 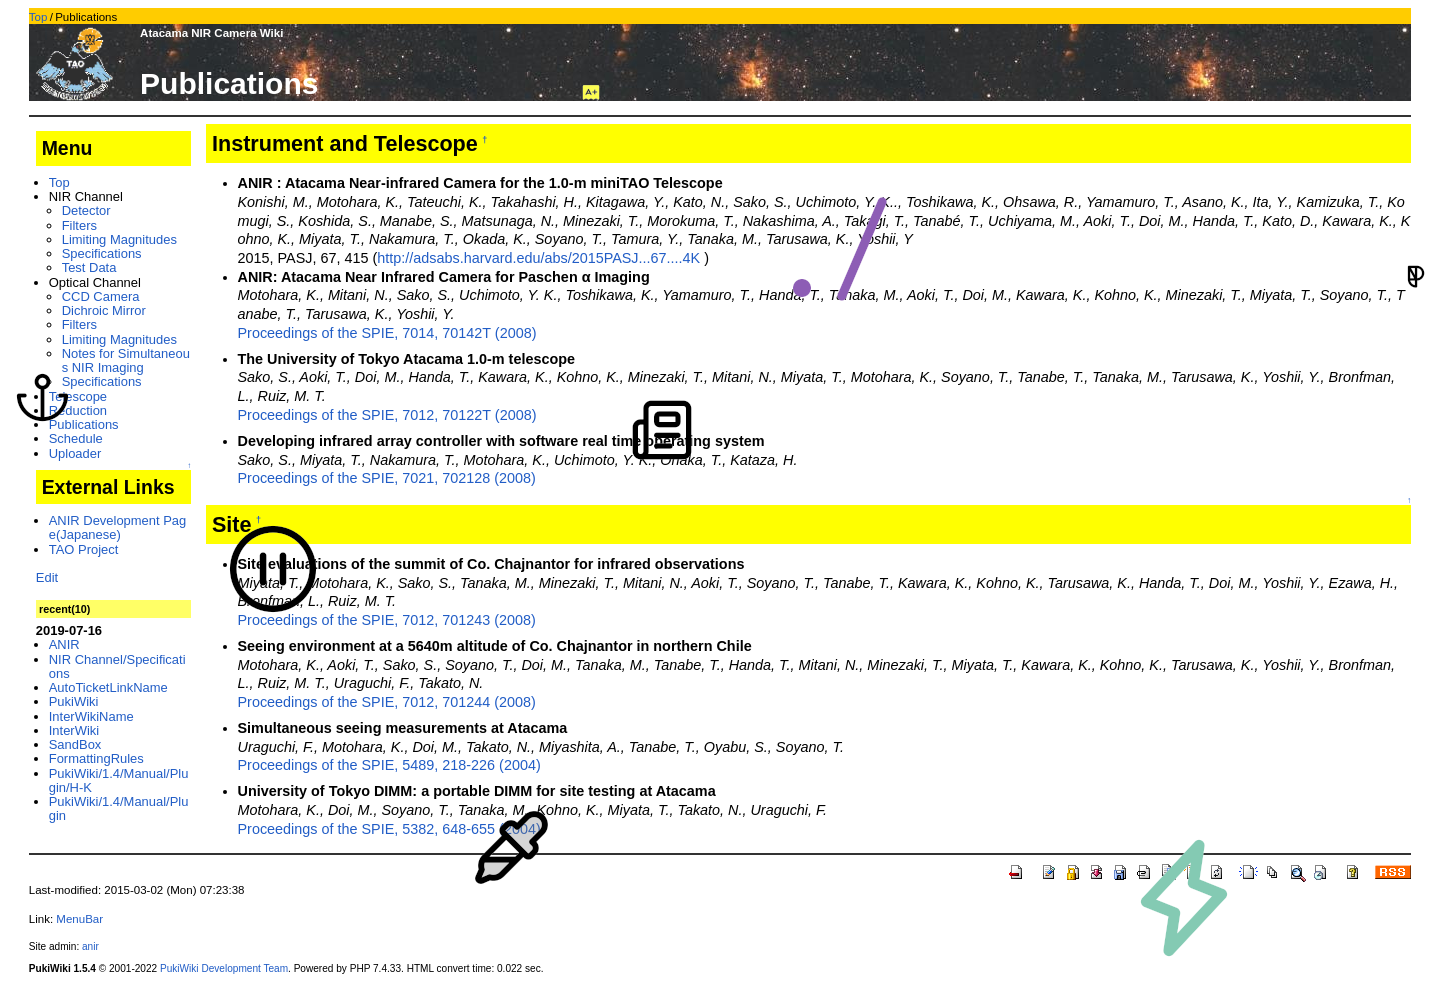 I want to click on indicates a relative file path reference, so click(x=841, y=249).